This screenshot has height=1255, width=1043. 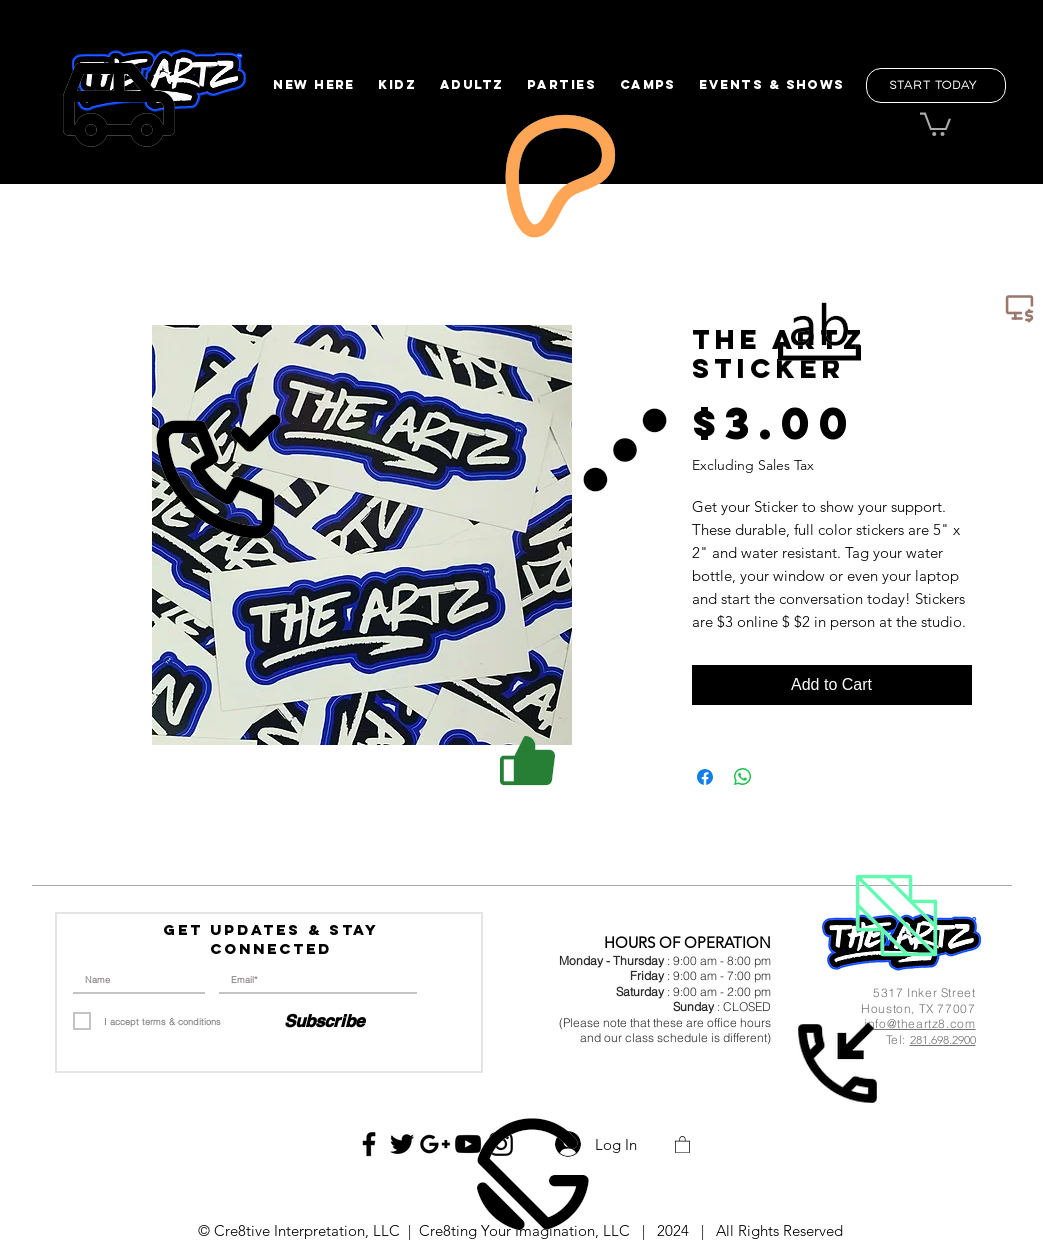 What do you see at coordinates (819, 329) in the screenshot?
I see `toggle whole word search matching` at bounding box center [819, 329].